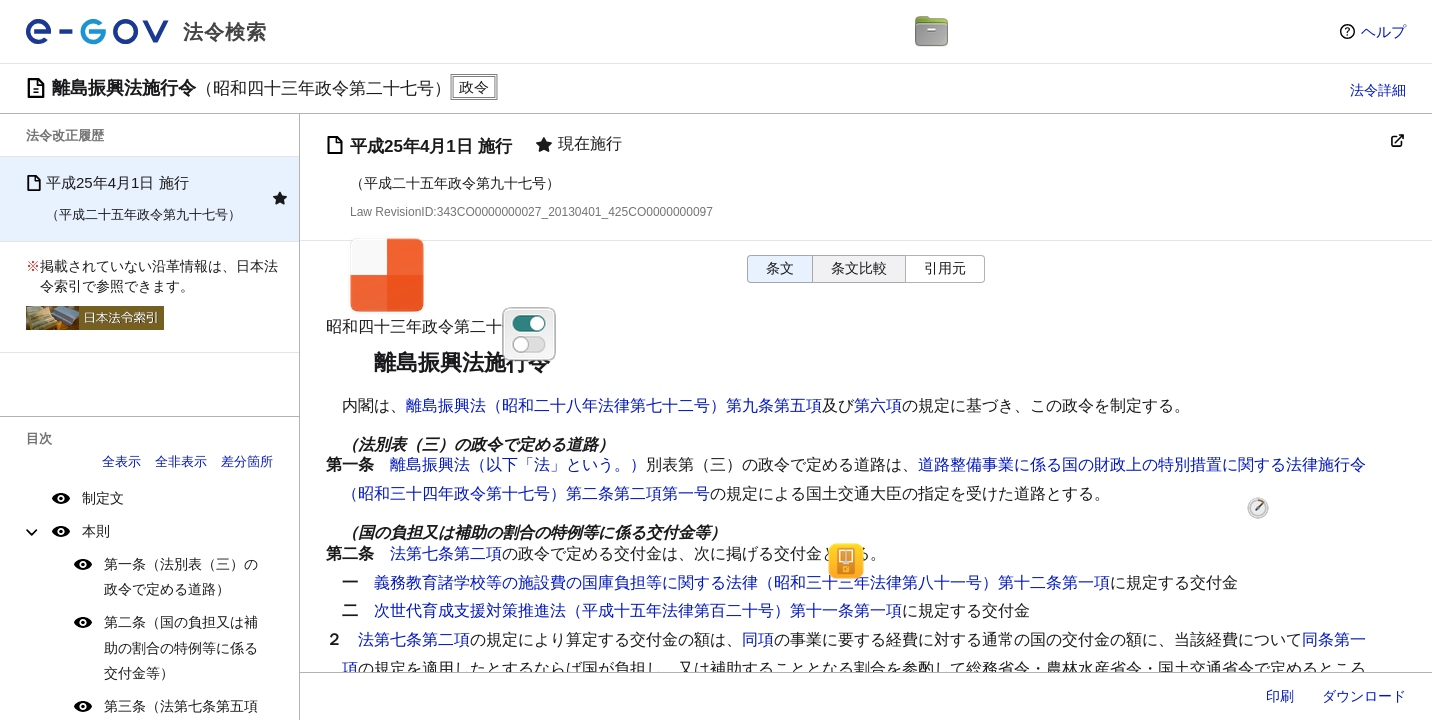 The width and height of the screenshot is (1432, 720). Describe the element at coordinates (529, 334) in the screenshot. I see `open gnome tweaks settings` at that location.